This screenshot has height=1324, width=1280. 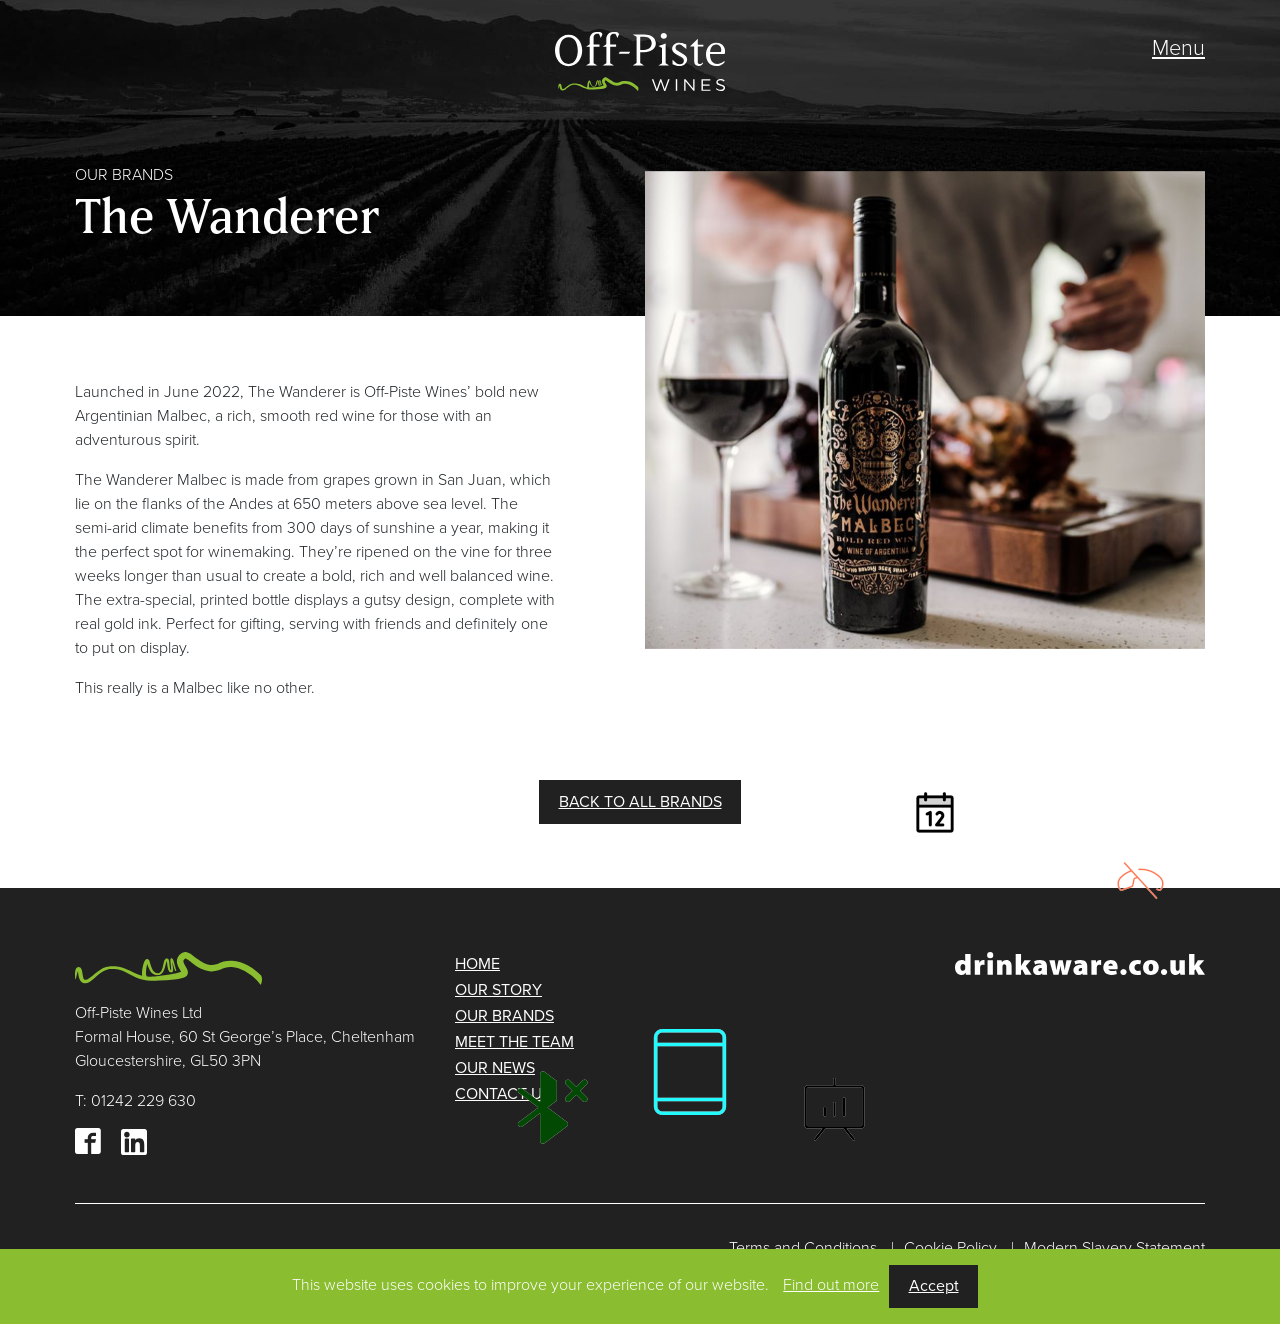 I want to click on bluetooth connection disabled or unavailable, so click(x=548, y=1107).